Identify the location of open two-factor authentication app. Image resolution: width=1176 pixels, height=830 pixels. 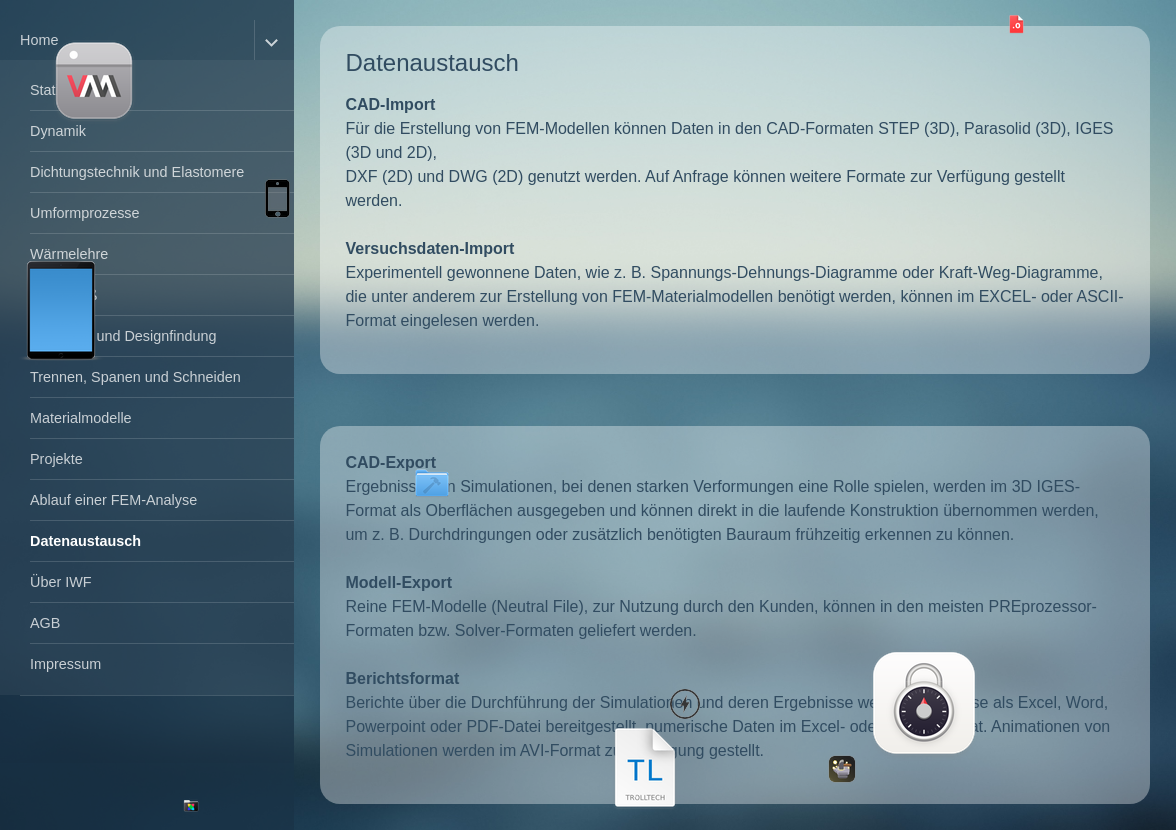
(924, 703).